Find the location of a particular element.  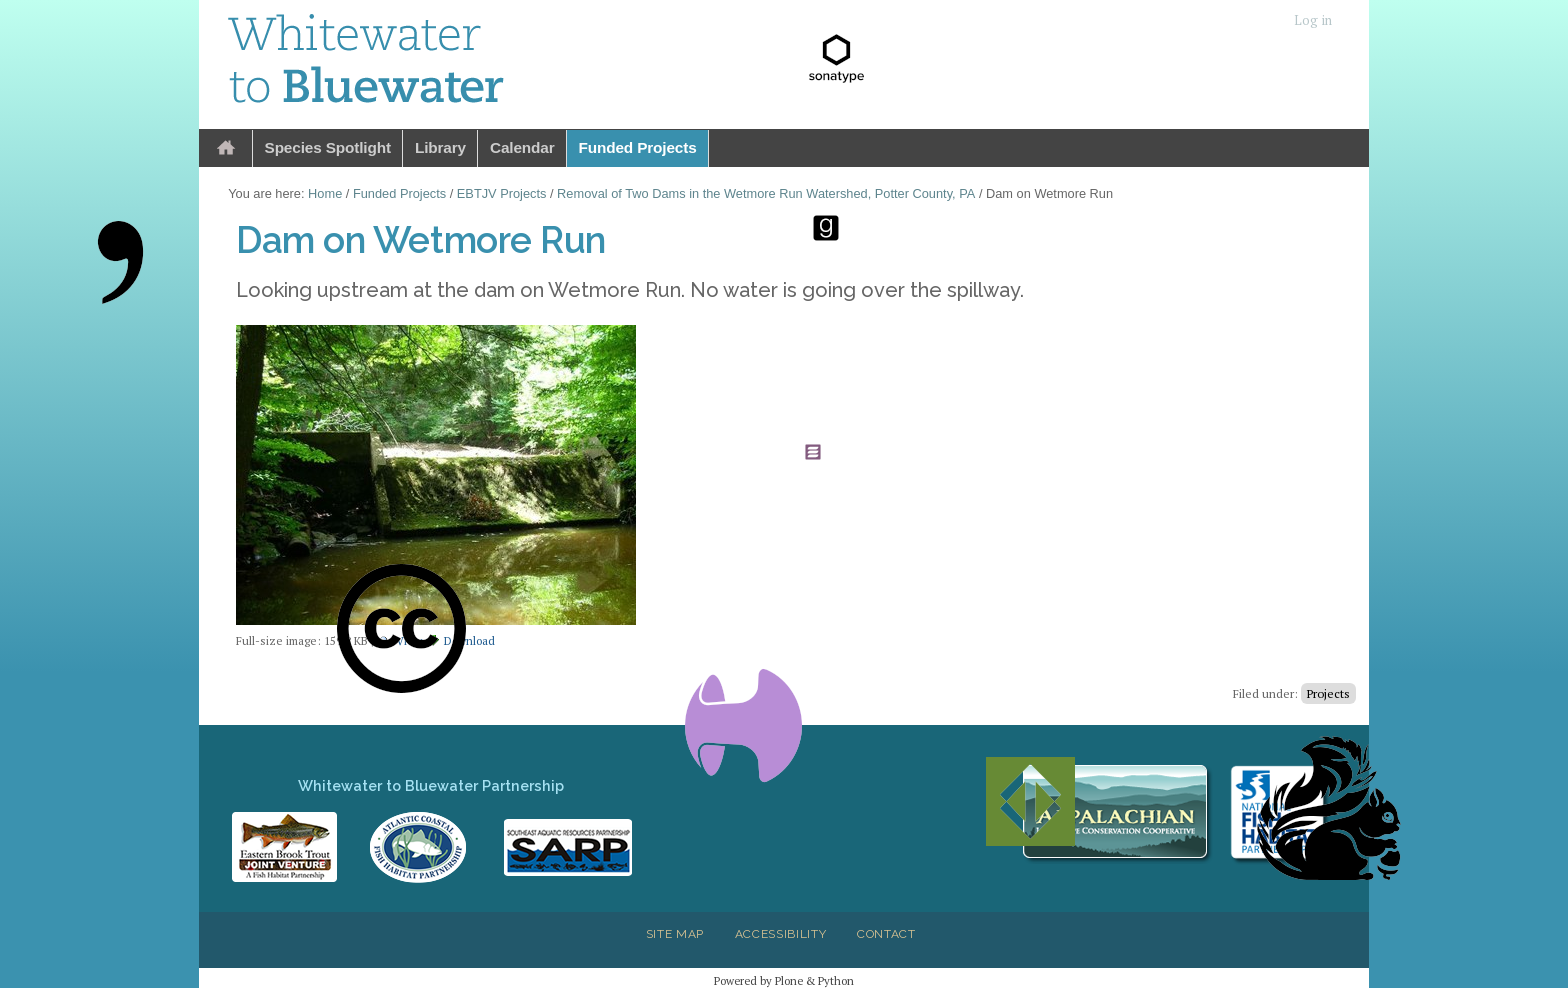

indicates content is licensed under Creative Commons is located at coordinates (401, 628).